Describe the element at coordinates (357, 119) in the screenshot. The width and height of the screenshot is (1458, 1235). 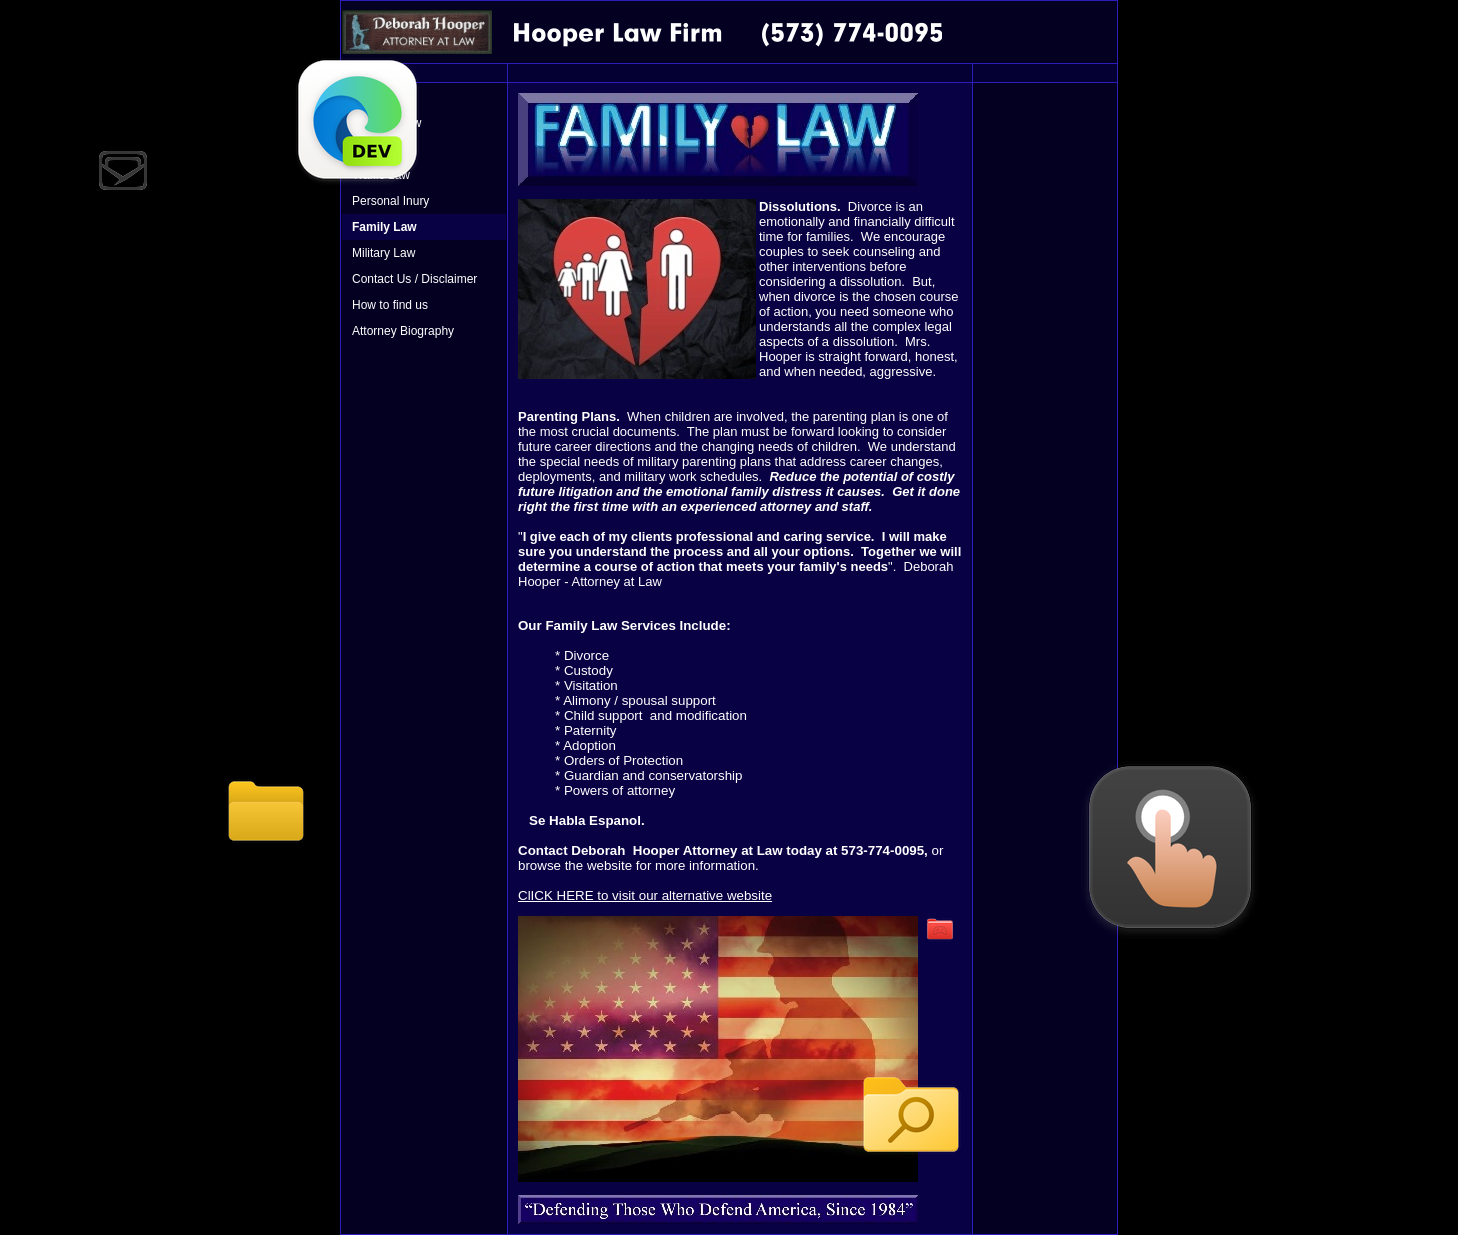
I see `open microsoft edge dev browser` at that location.